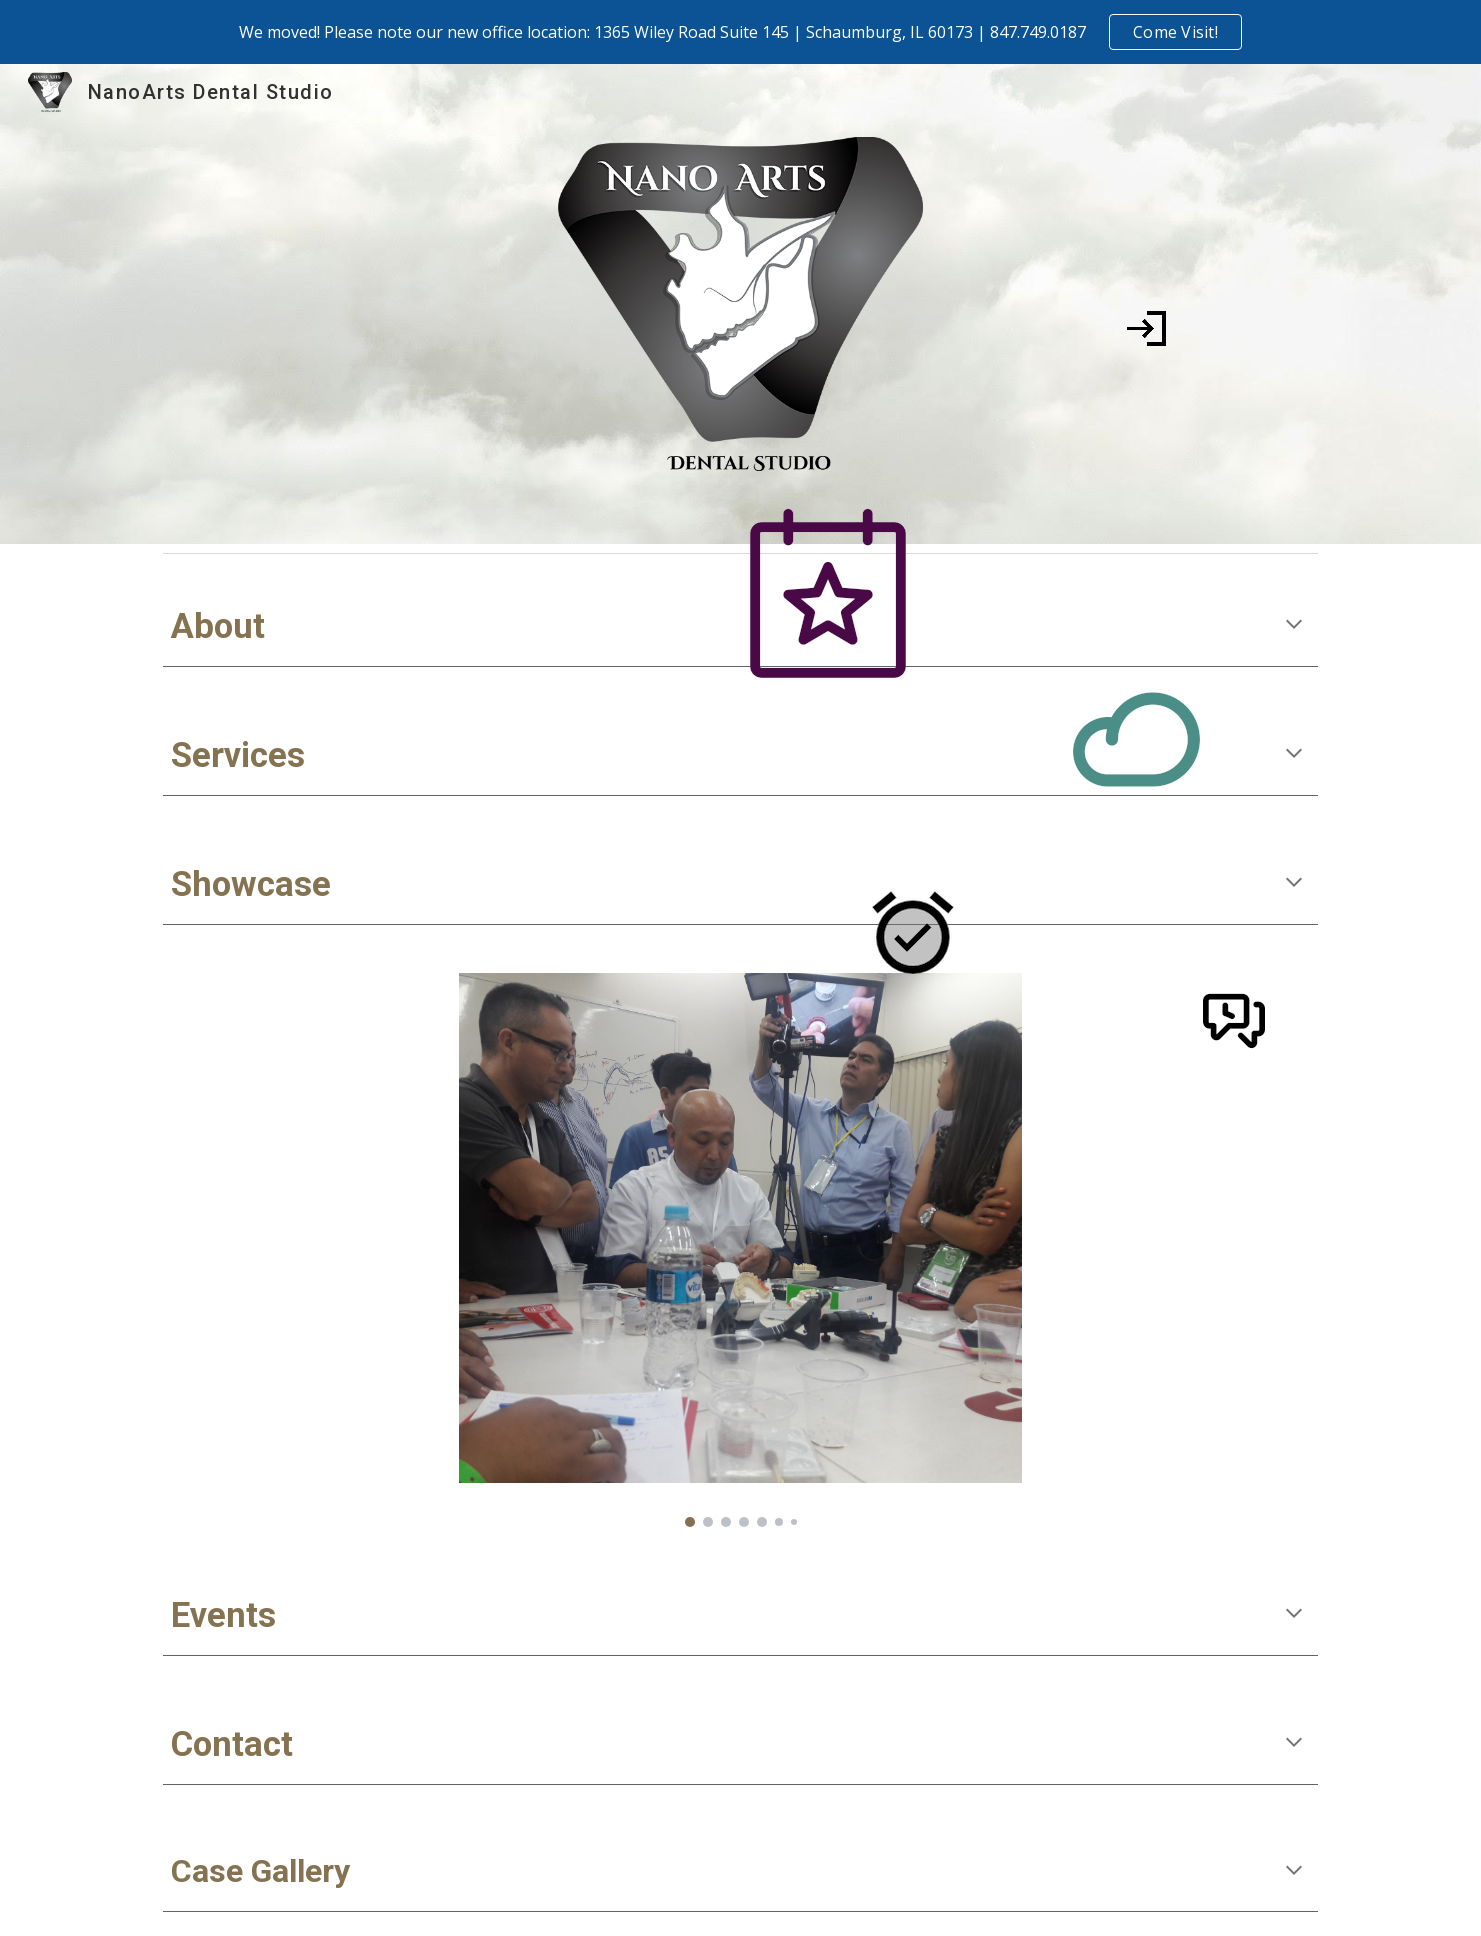 The width and height of the screenshot is (1481, 1936). Describe the element at coordinates (1136, 739) in the screenshot. I see `access cloud storage` at that location.